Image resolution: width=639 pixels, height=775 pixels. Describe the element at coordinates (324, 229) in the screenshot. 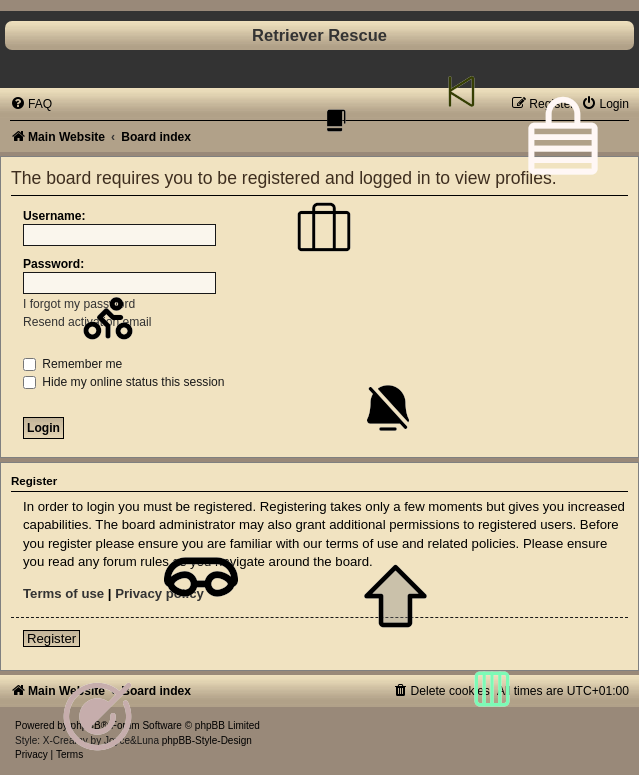

I see `access travel or trip details` at that location.